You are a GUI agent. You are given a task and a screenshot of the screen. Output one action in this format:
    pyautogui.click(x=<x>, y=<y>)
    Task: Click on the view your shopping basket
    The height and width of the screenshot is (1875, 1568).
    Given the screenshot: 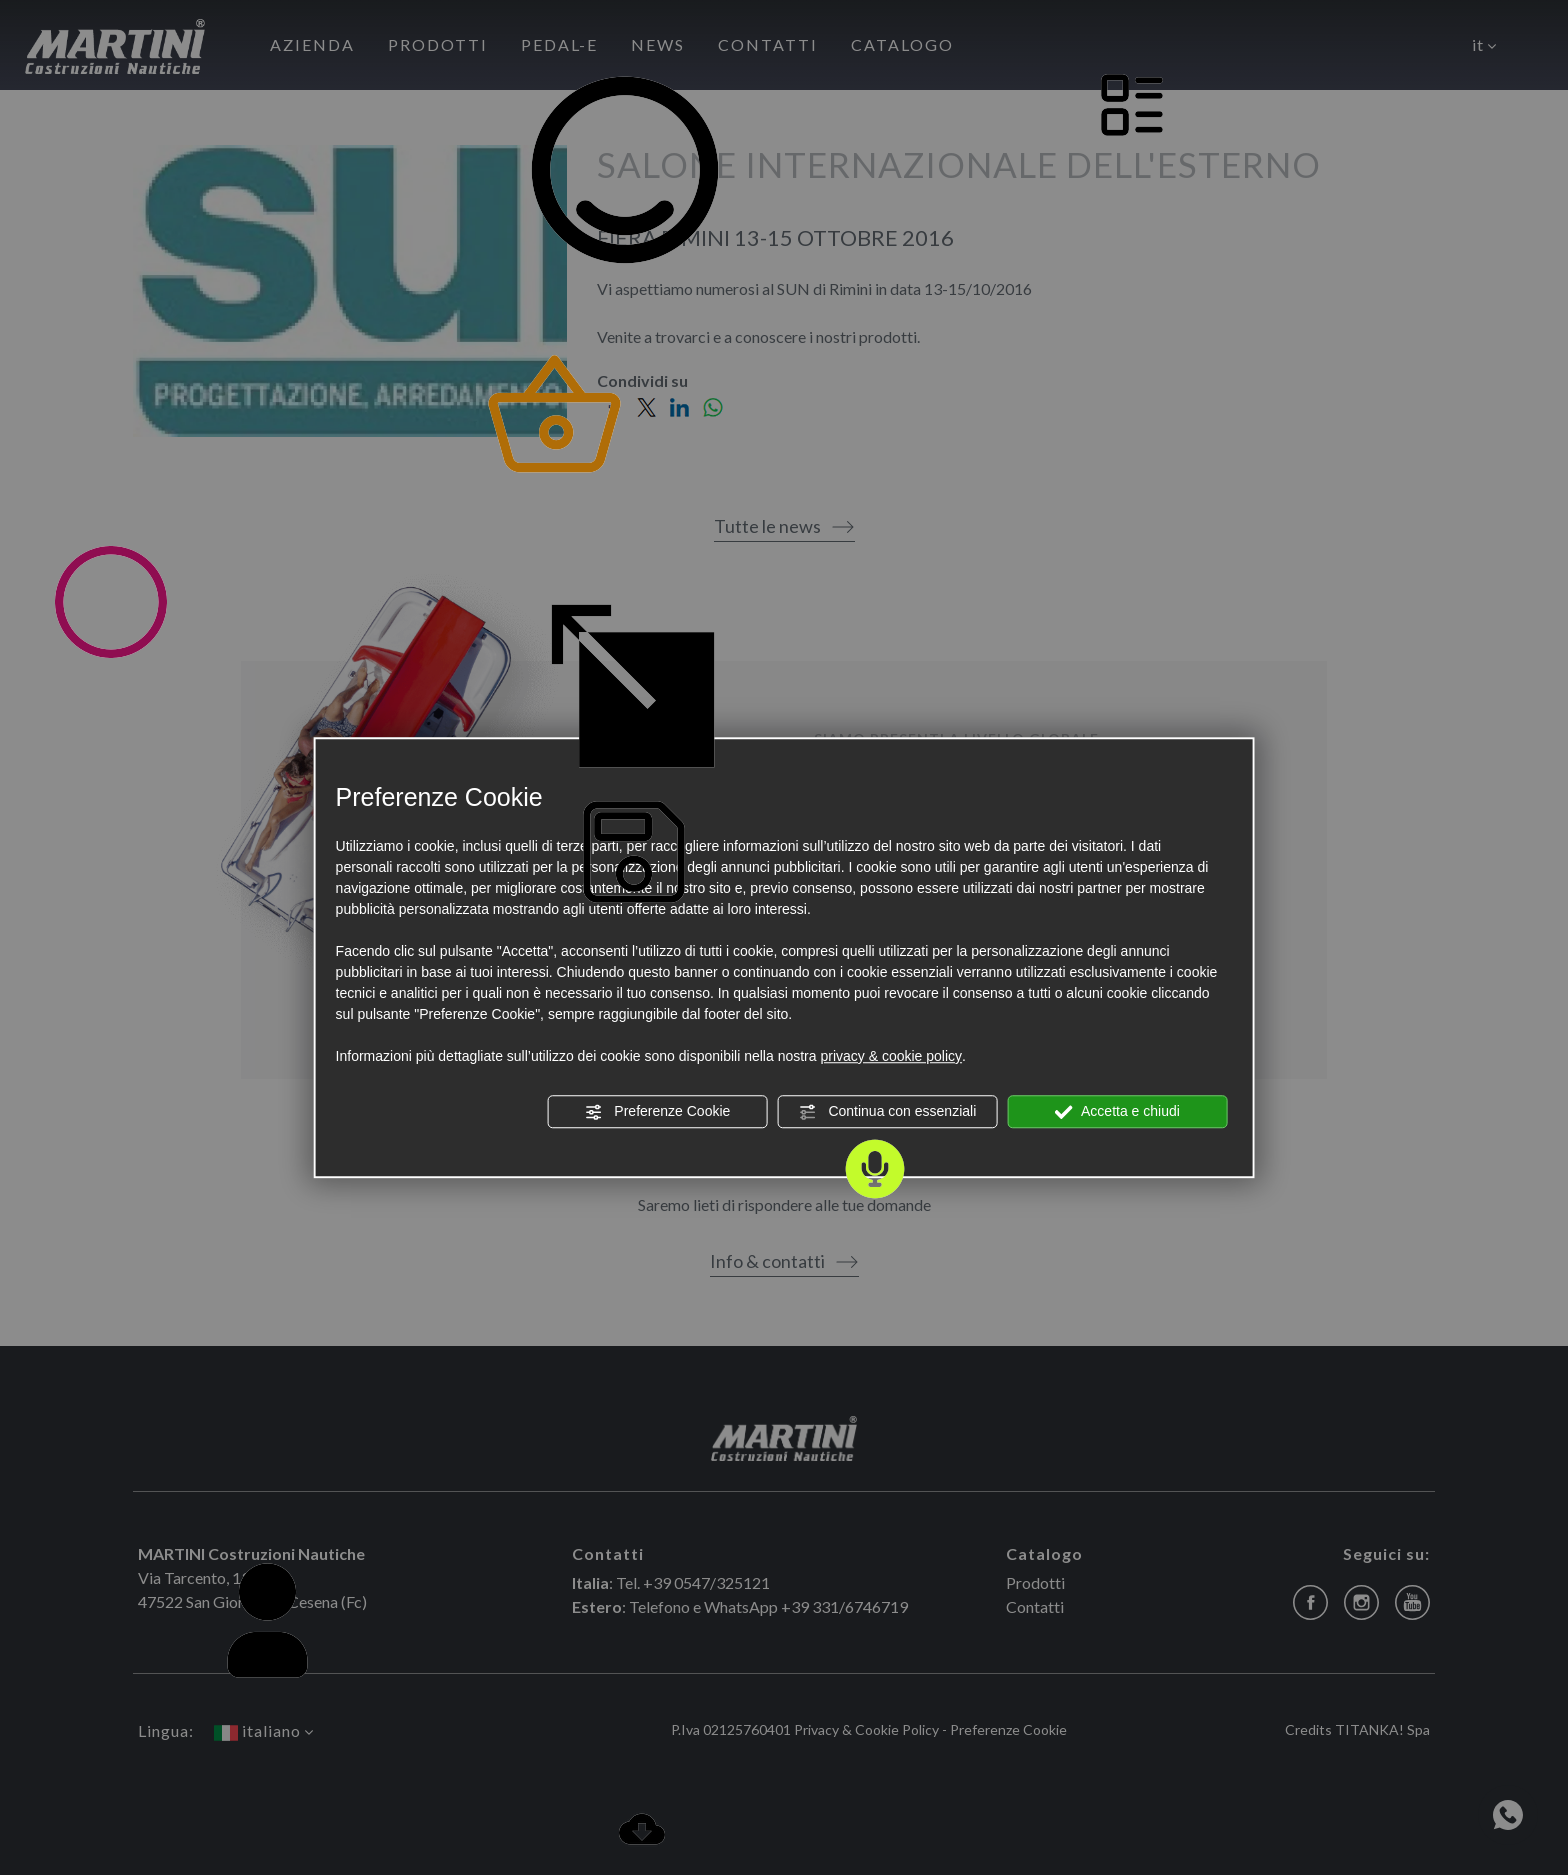 What is the action you would take?
    pyautogui.click(x=554, y=416)
    